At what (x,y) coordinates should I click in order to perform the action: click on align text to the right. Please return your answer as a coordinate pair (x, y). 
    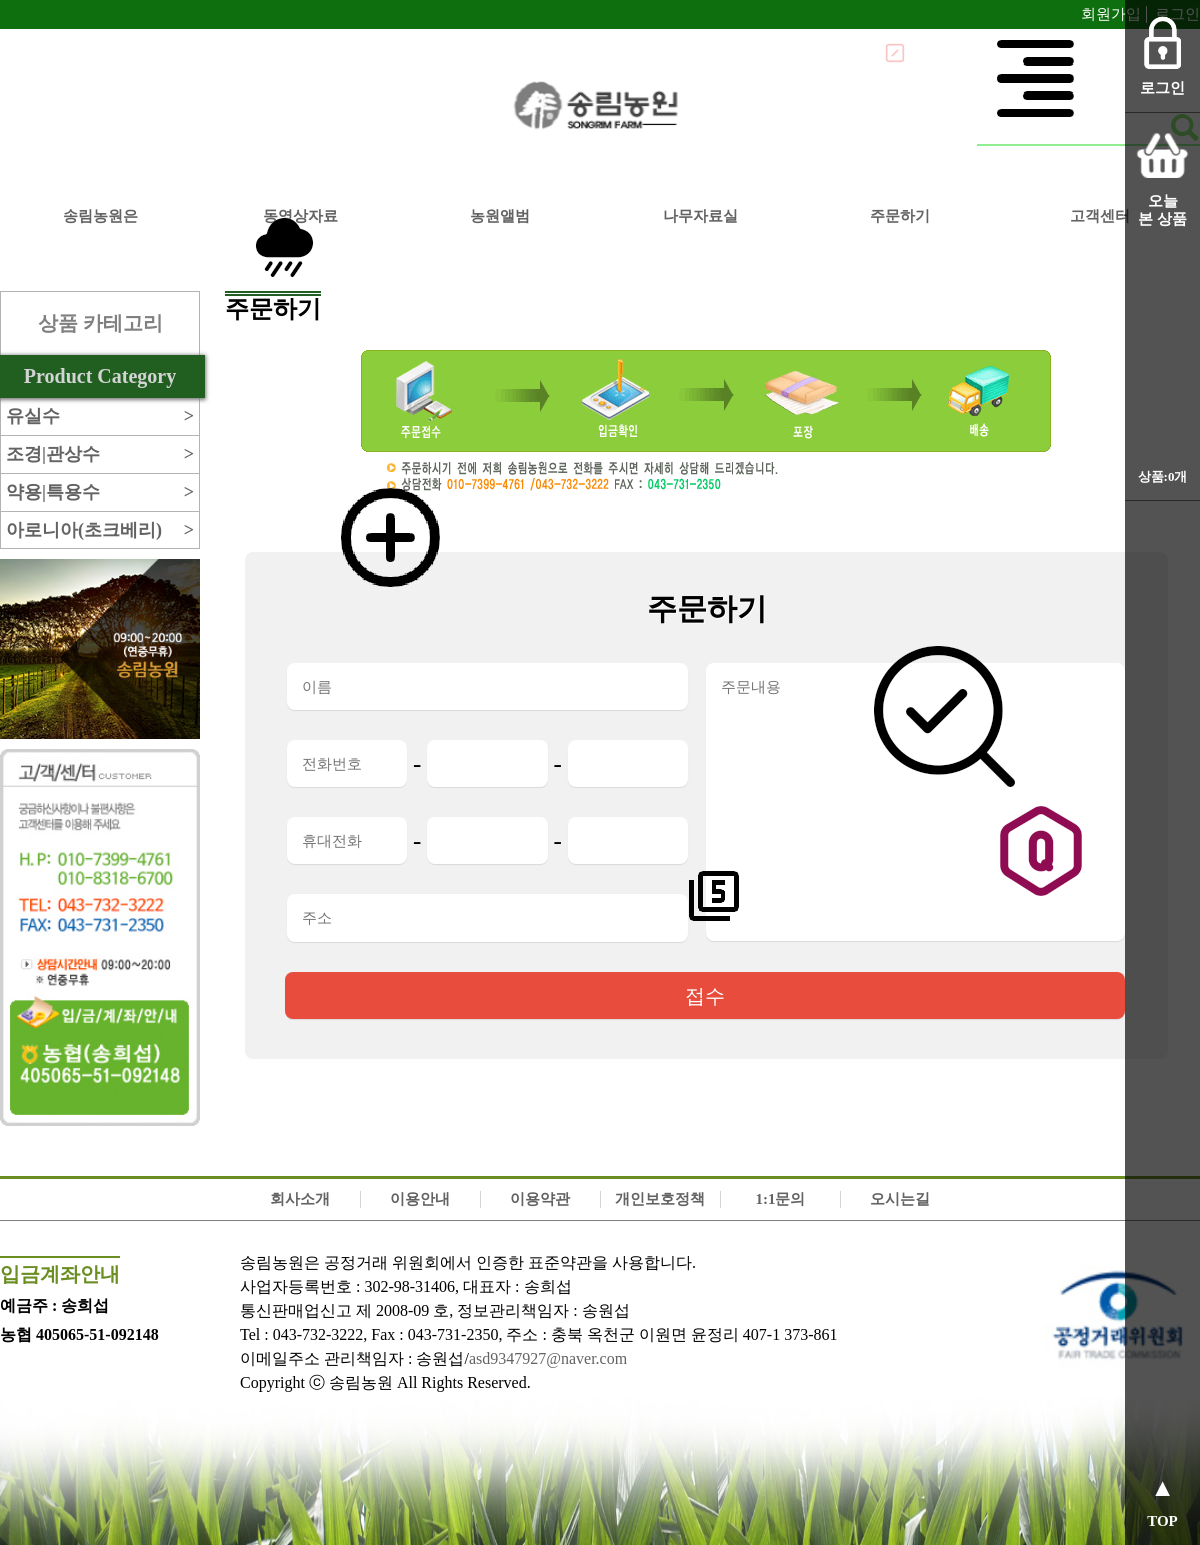
    Looking at the image, I should click on (1035, 78).